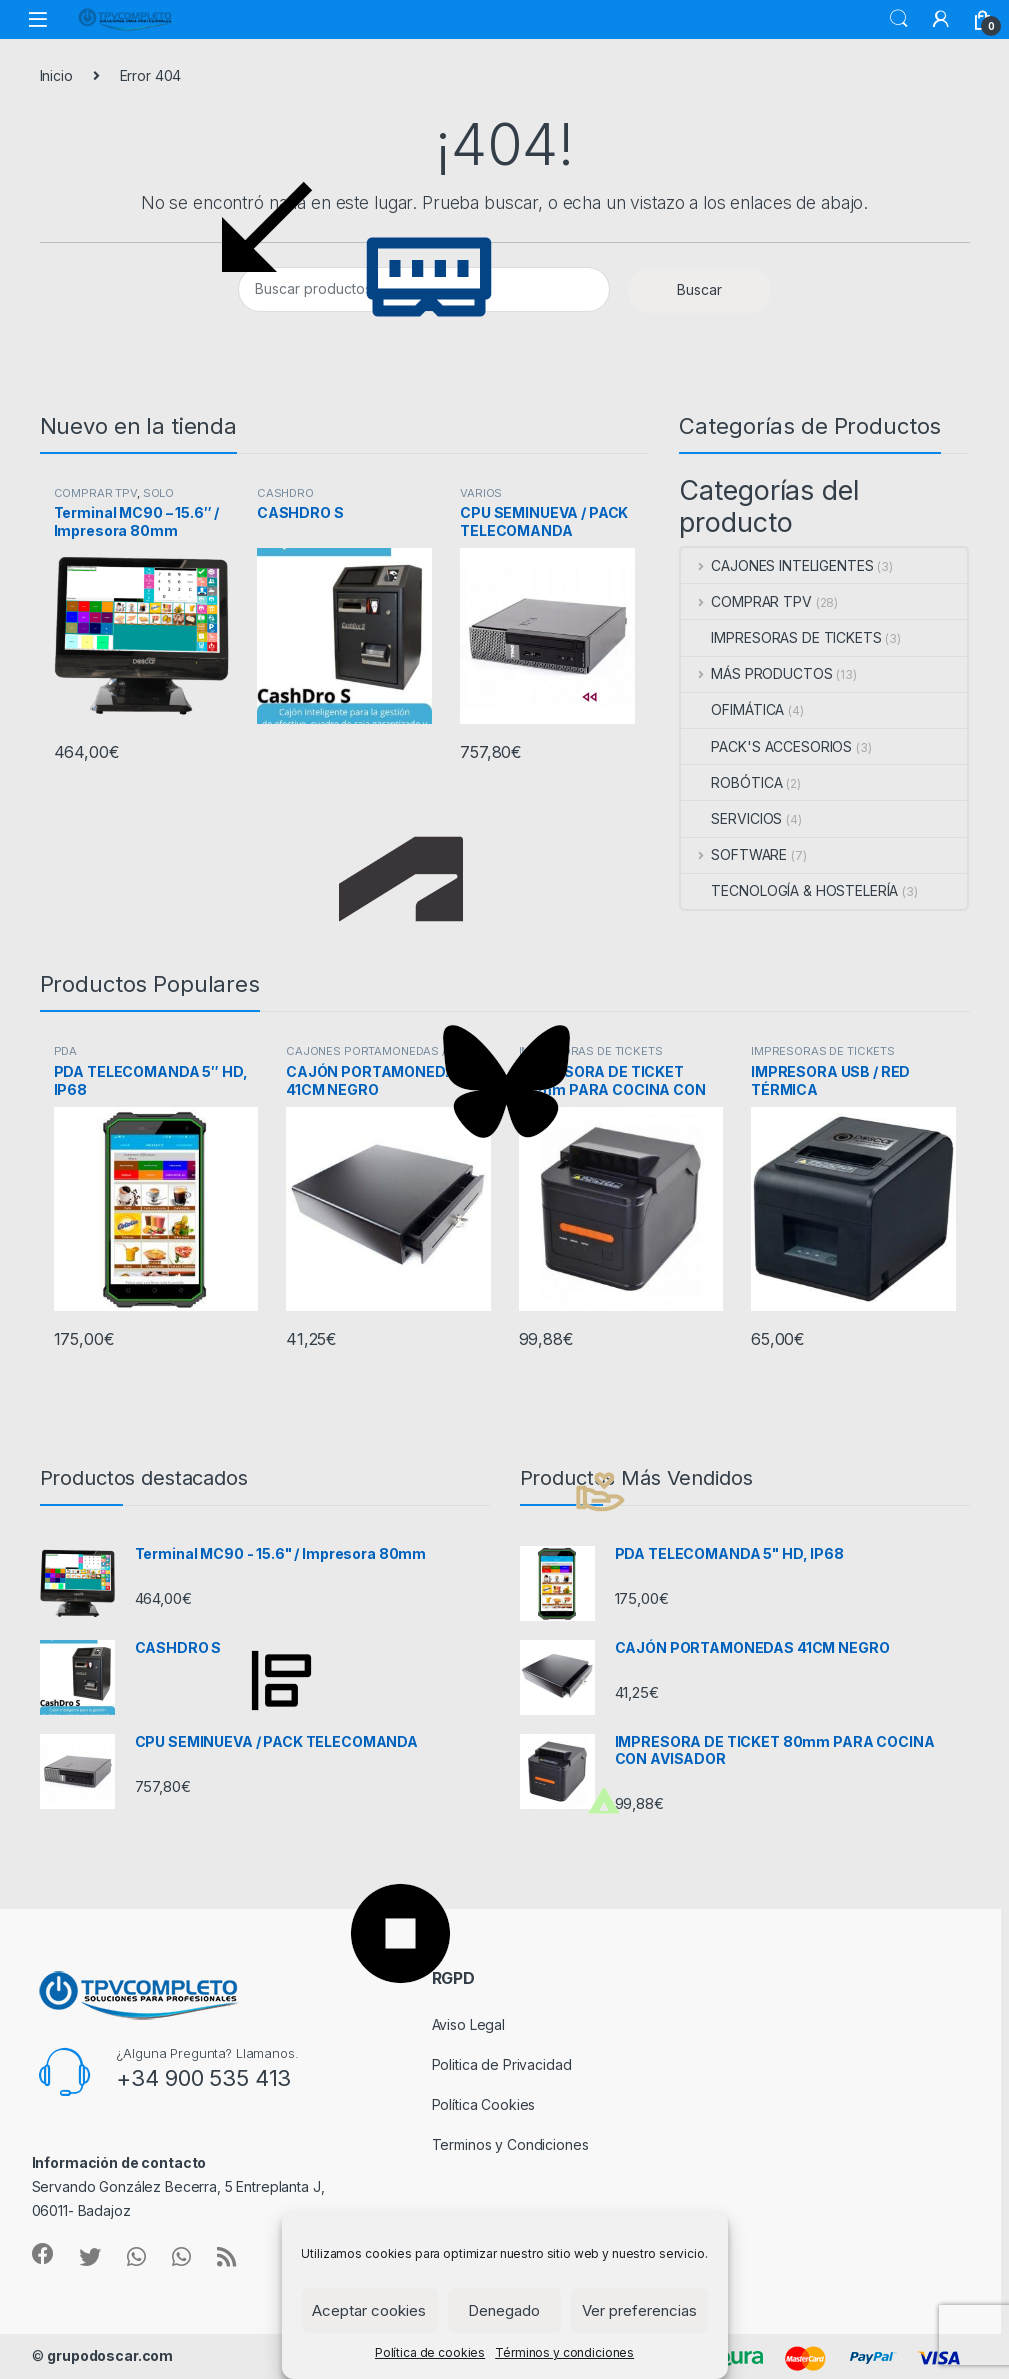  I want to click on view campground or camping locations, so click(604, 1801).